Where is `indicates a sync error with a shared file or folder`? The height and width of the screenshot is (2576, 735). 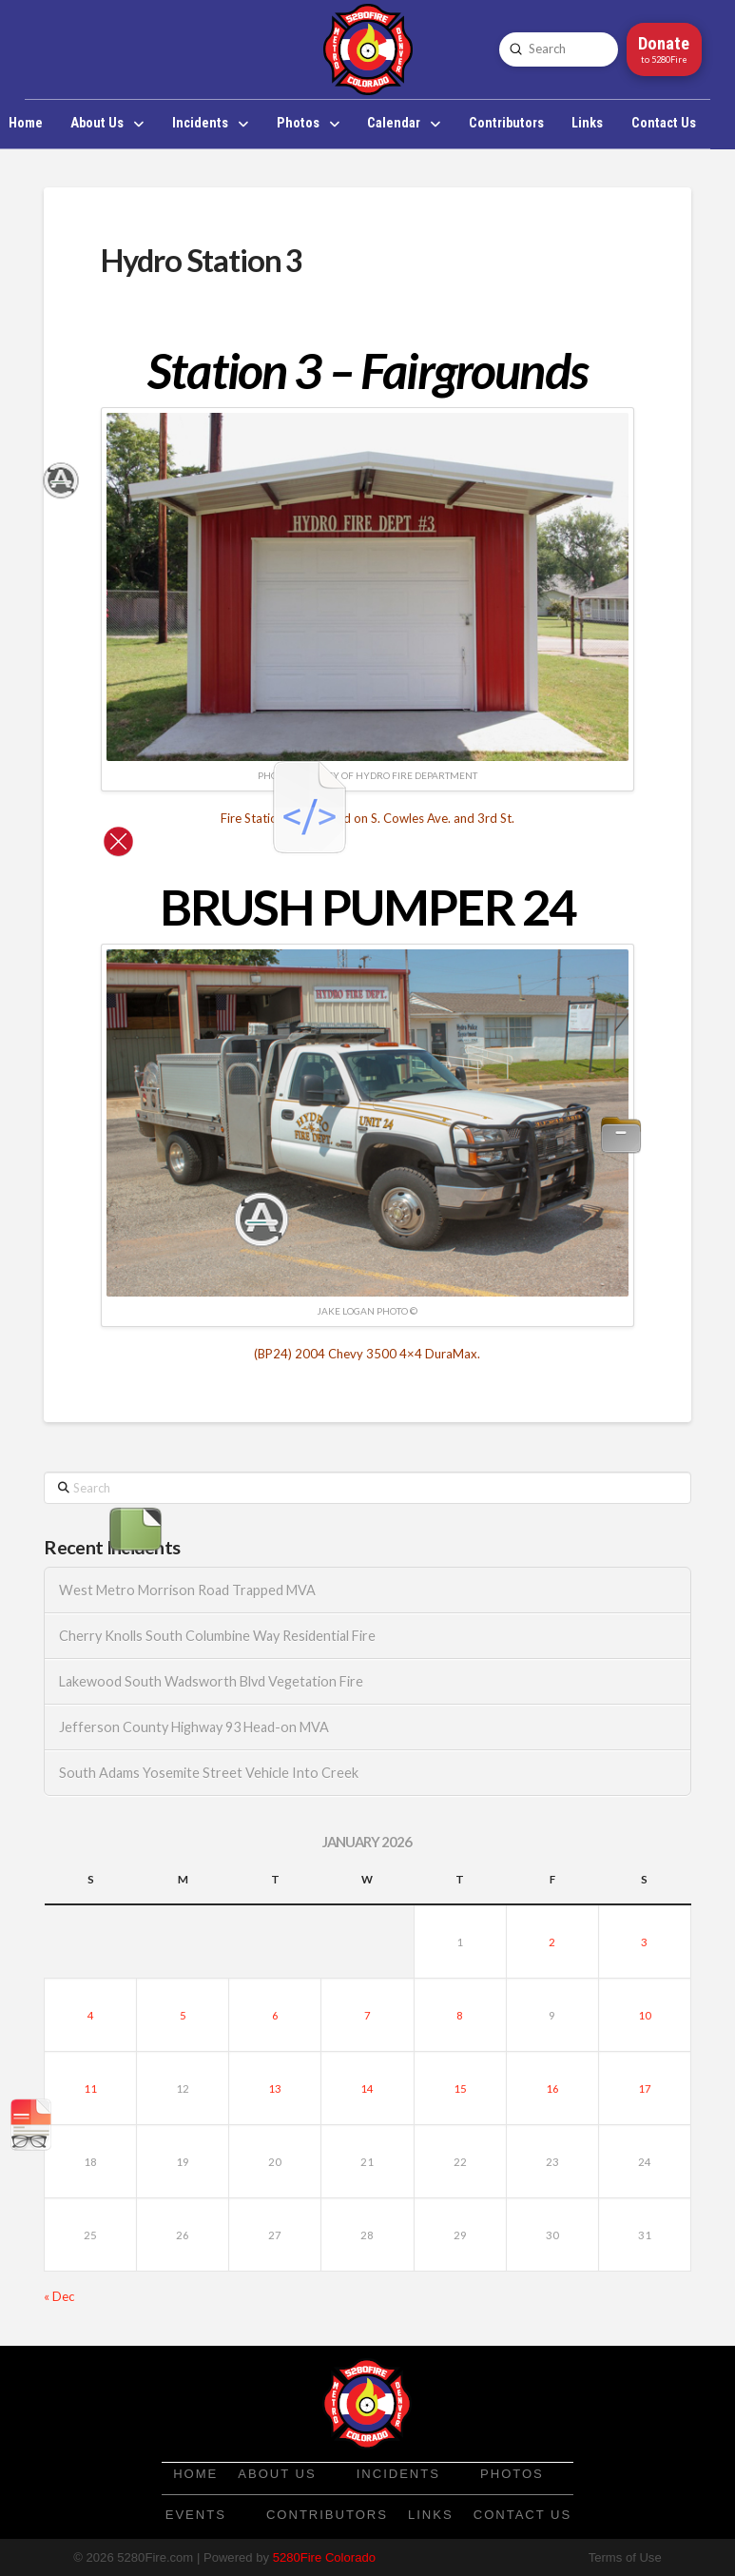 indicates a sync error with a shared file or folder is located at coordinates (118, 841).